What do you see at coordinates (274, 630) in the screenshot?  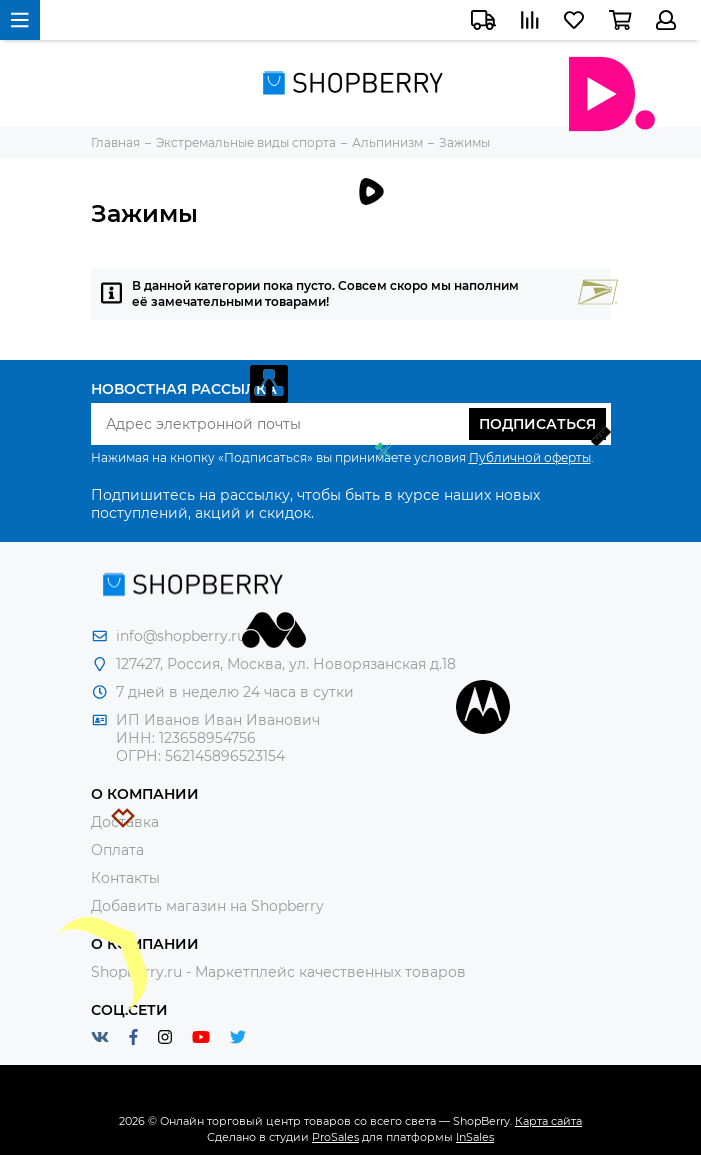 I see `open matomo analytics dashboard` at bounding box center [274, 630].